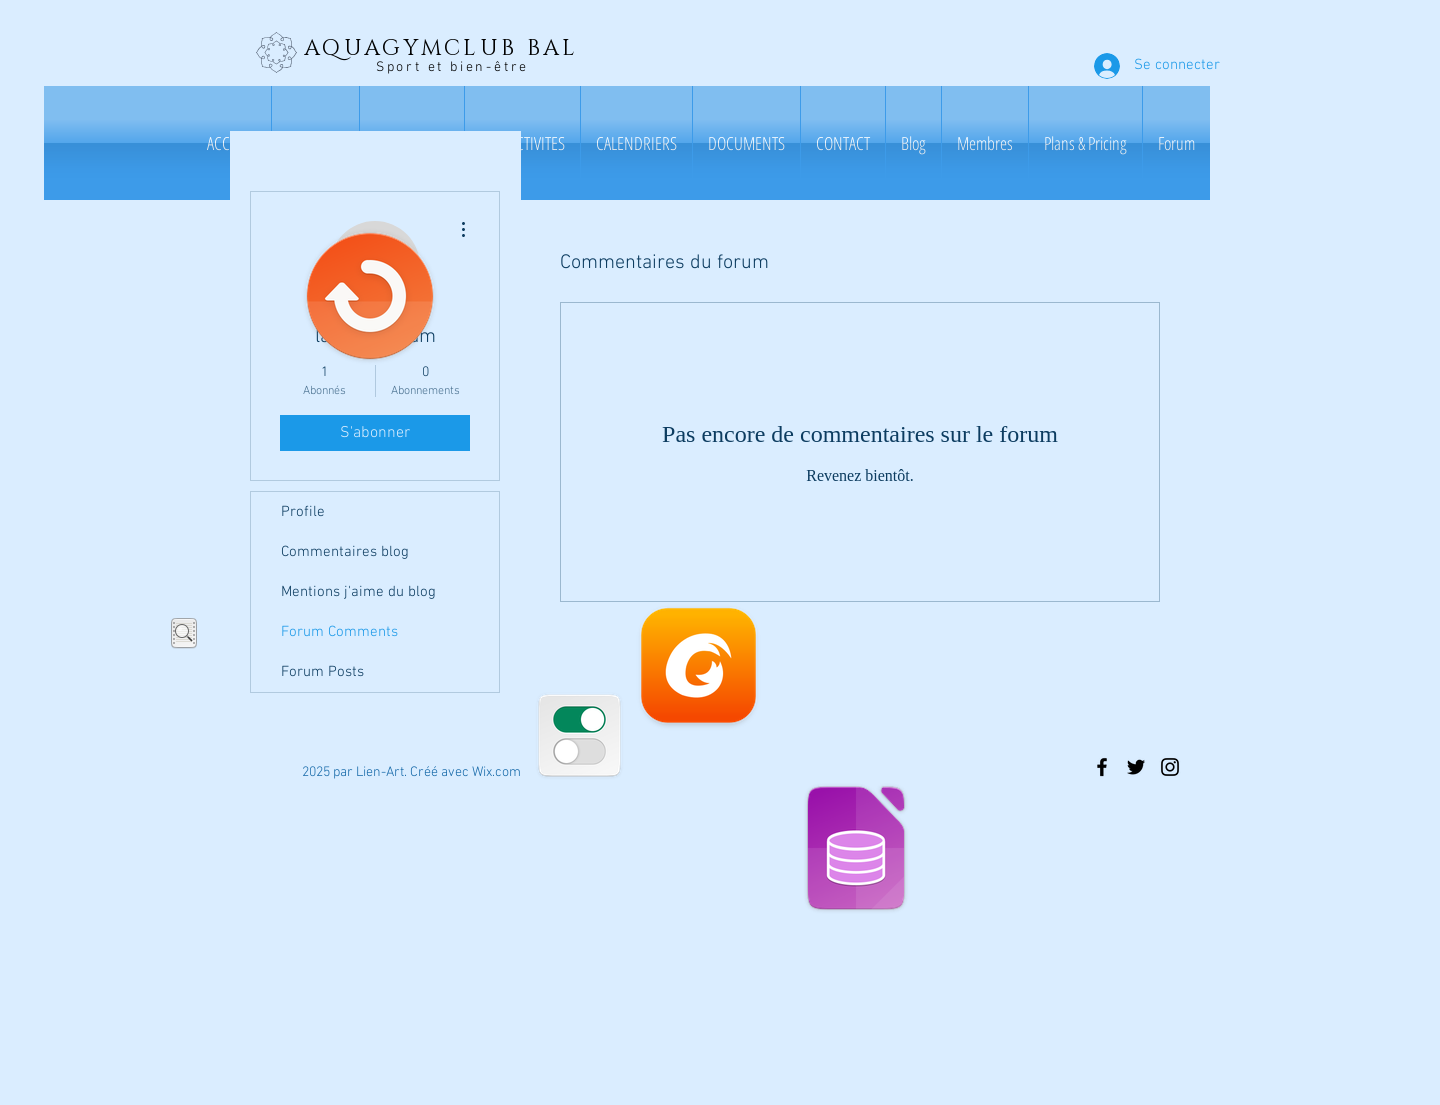 This screenshot has height=1105, width=1440. What do you see at coordinates (579, 735) in the screenshot?
I see `open unity tweak tool settings` at bounding box center [579, 735].